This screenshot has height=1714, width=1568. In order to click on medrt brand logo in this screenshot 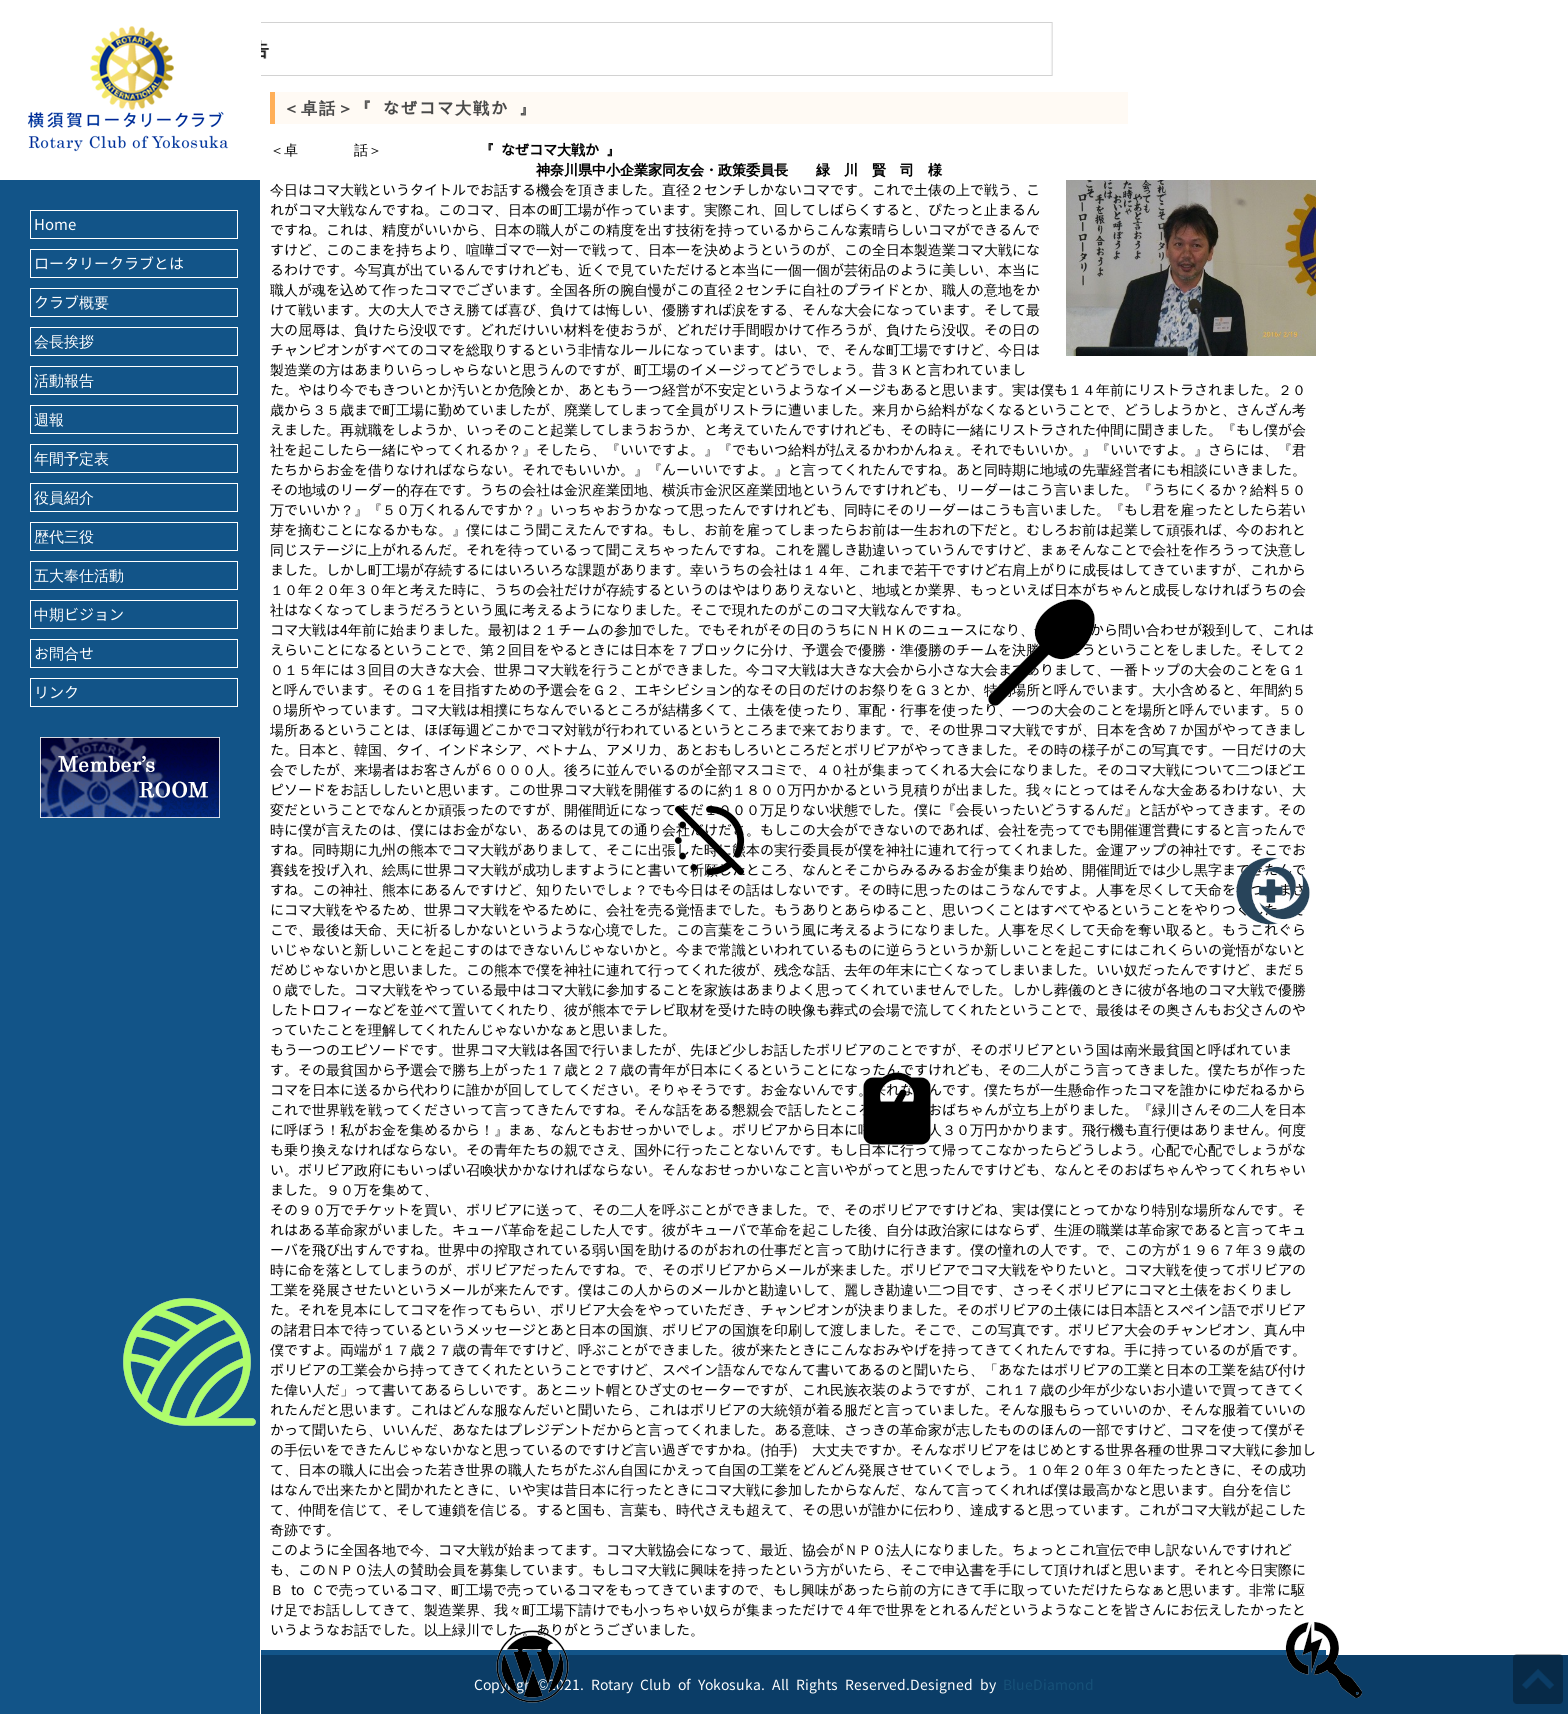, I will do `click(1273, 891)`.